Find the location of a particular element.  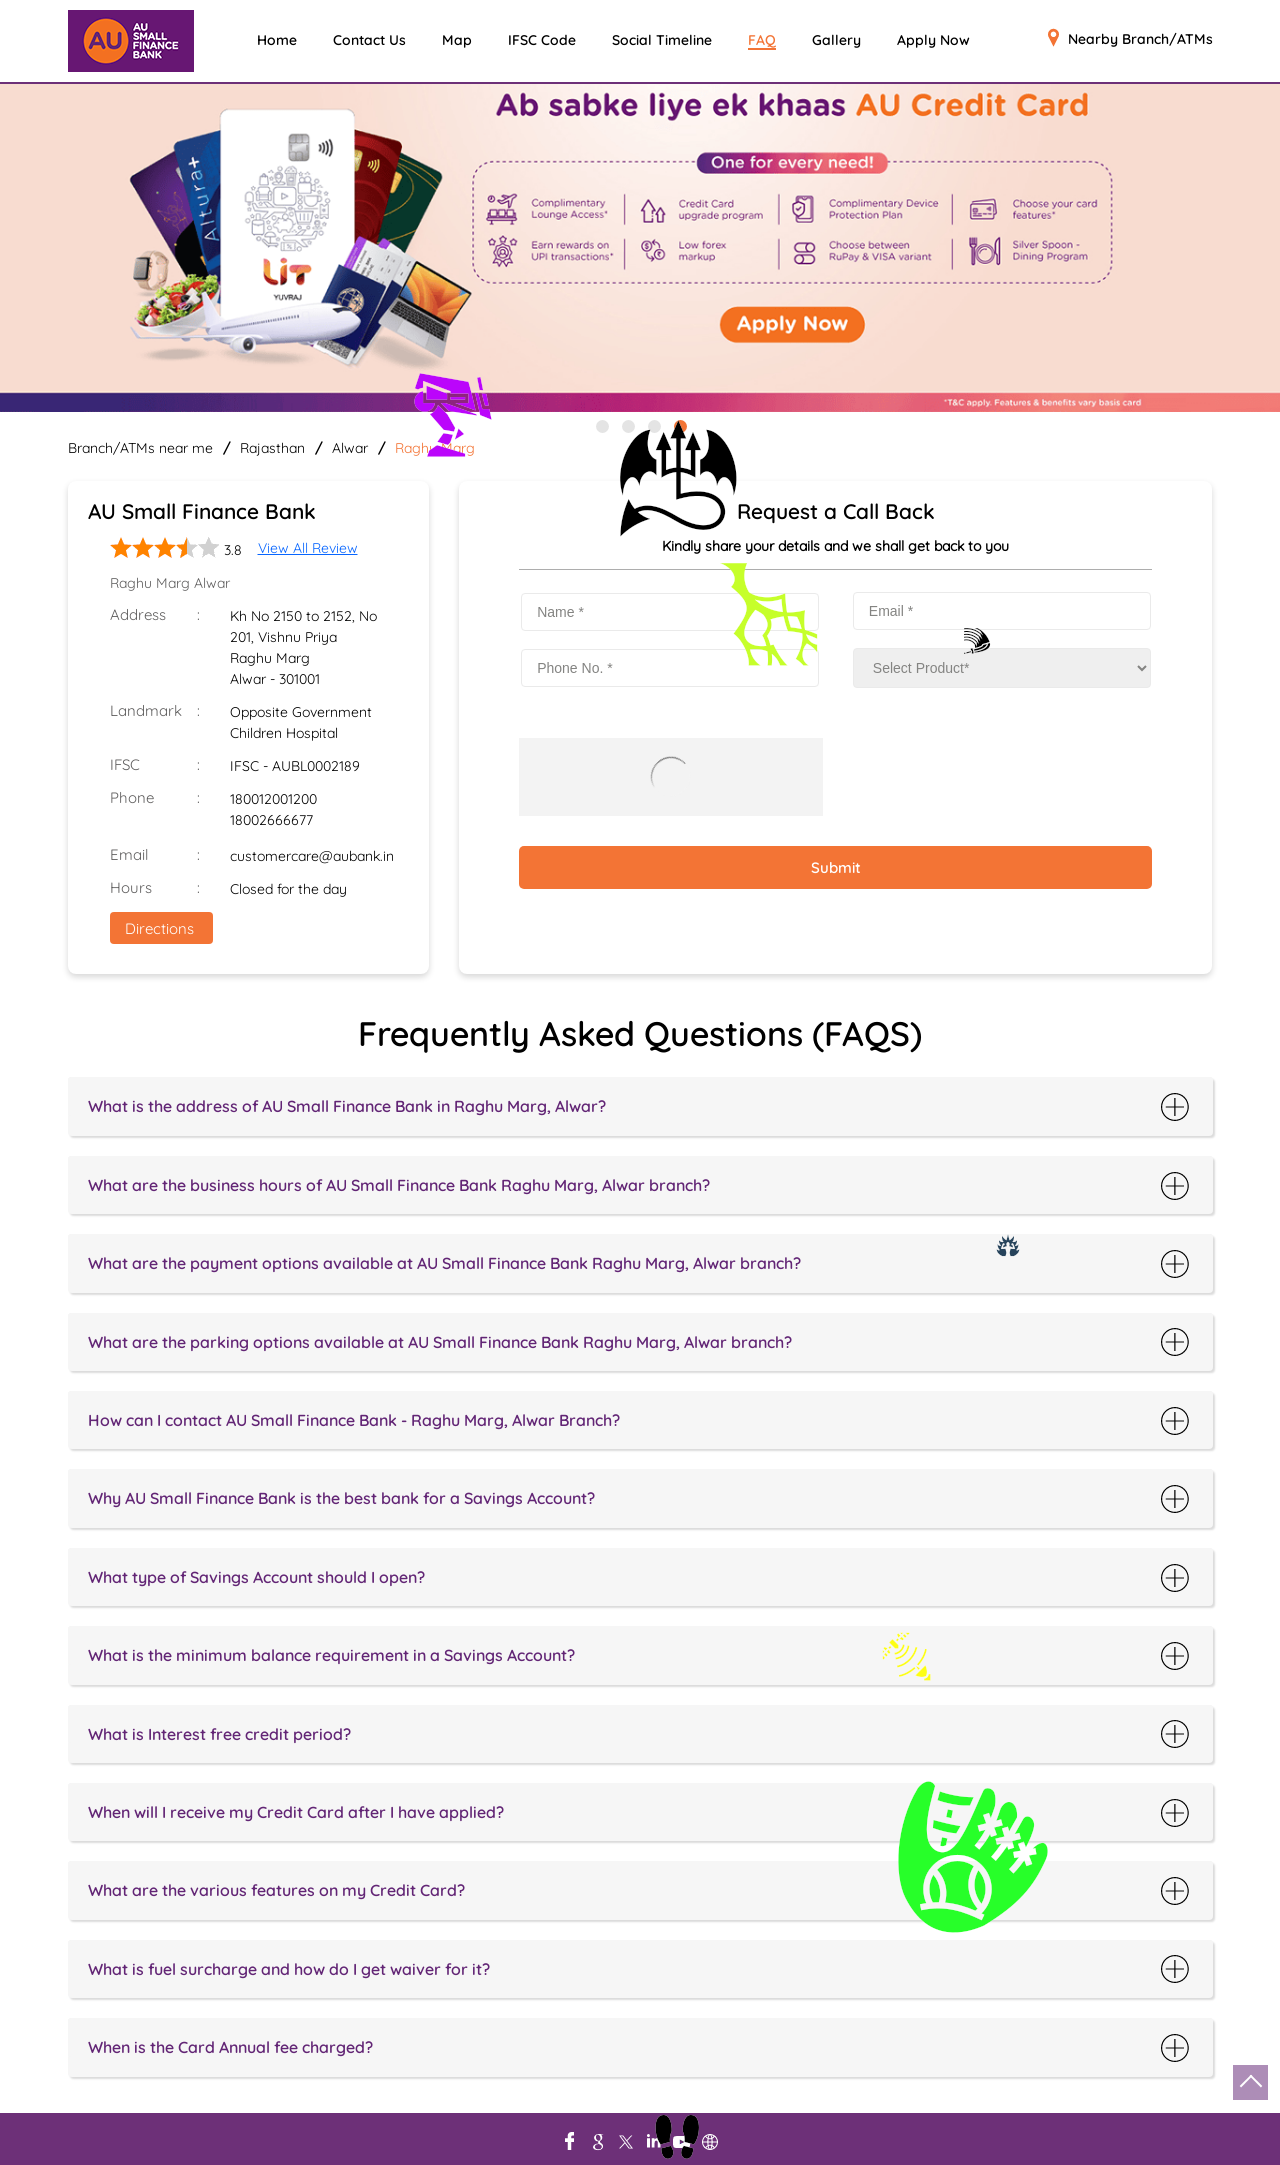

explore the map on foot is located at coordinates (453, 415).